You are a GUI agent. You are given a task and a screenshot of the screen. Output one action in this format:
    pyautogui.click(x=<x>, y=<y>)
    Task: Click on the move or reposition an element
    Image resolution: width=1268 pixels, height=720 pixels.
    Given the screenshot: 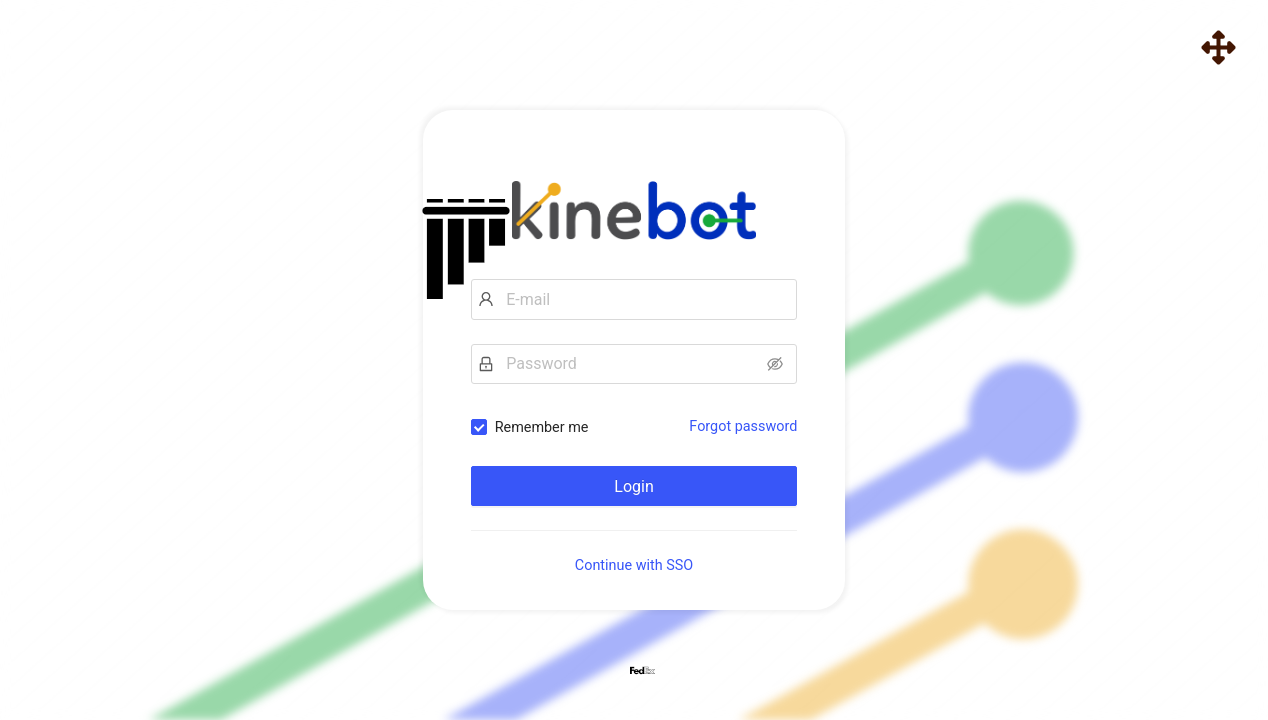 What is the action you would take?
    pyautogui.click(x=1218, y=47)
    